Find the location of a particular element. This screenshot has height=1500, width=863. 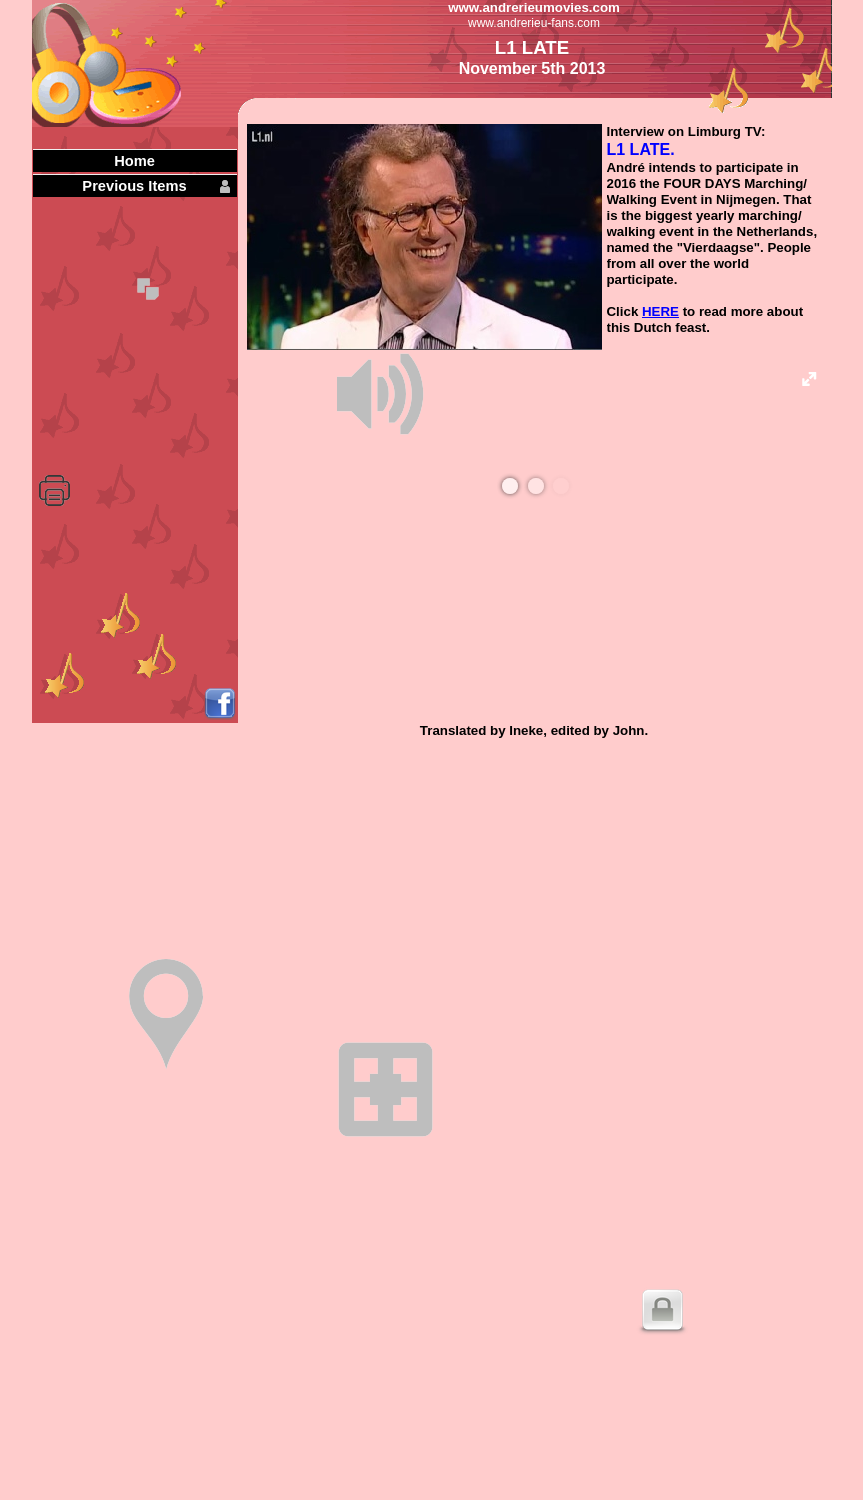

indicates volume is set to high is located at coordinates (383, 394).